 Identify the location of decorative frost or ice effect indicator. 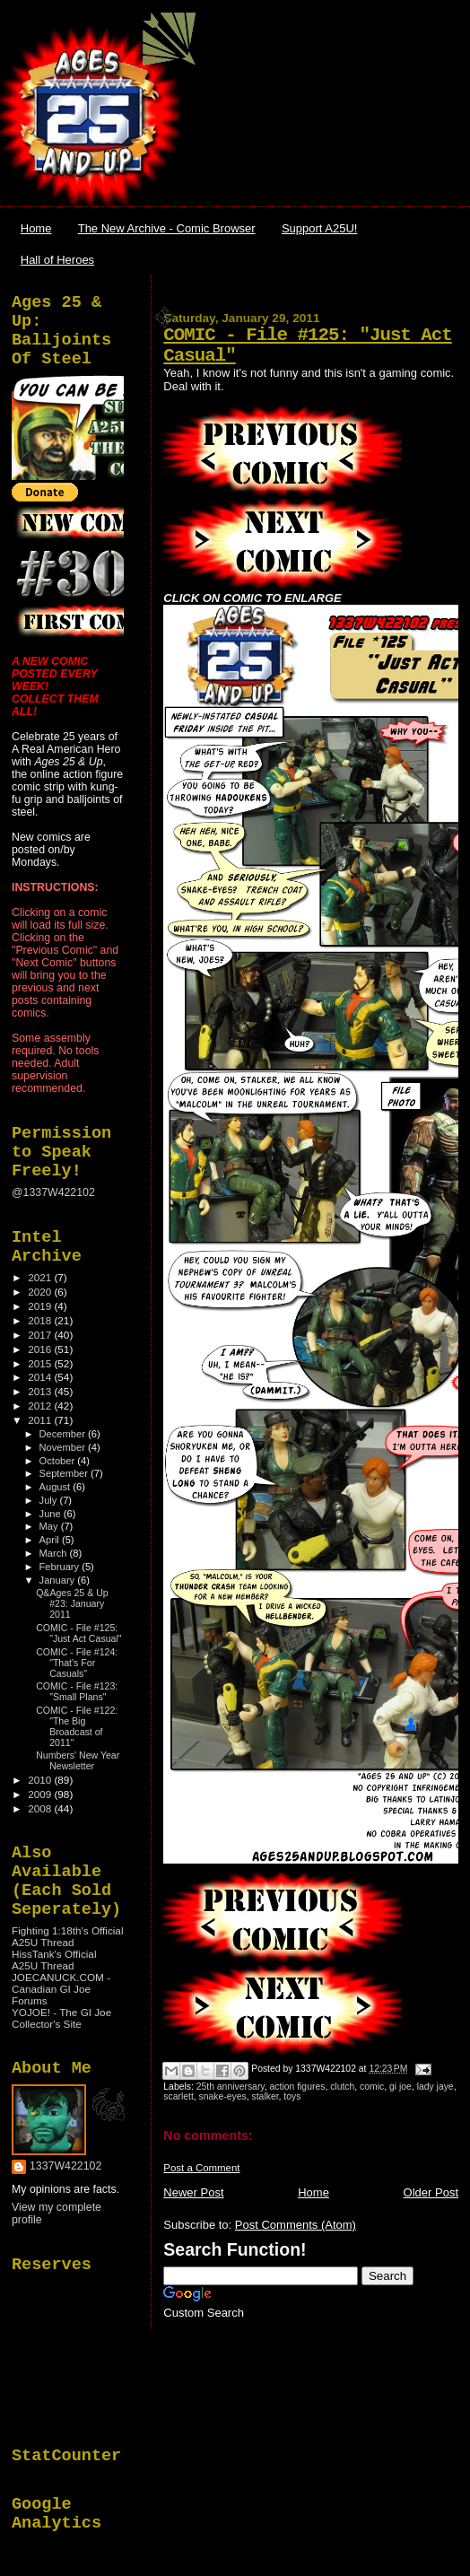
(164, 317).